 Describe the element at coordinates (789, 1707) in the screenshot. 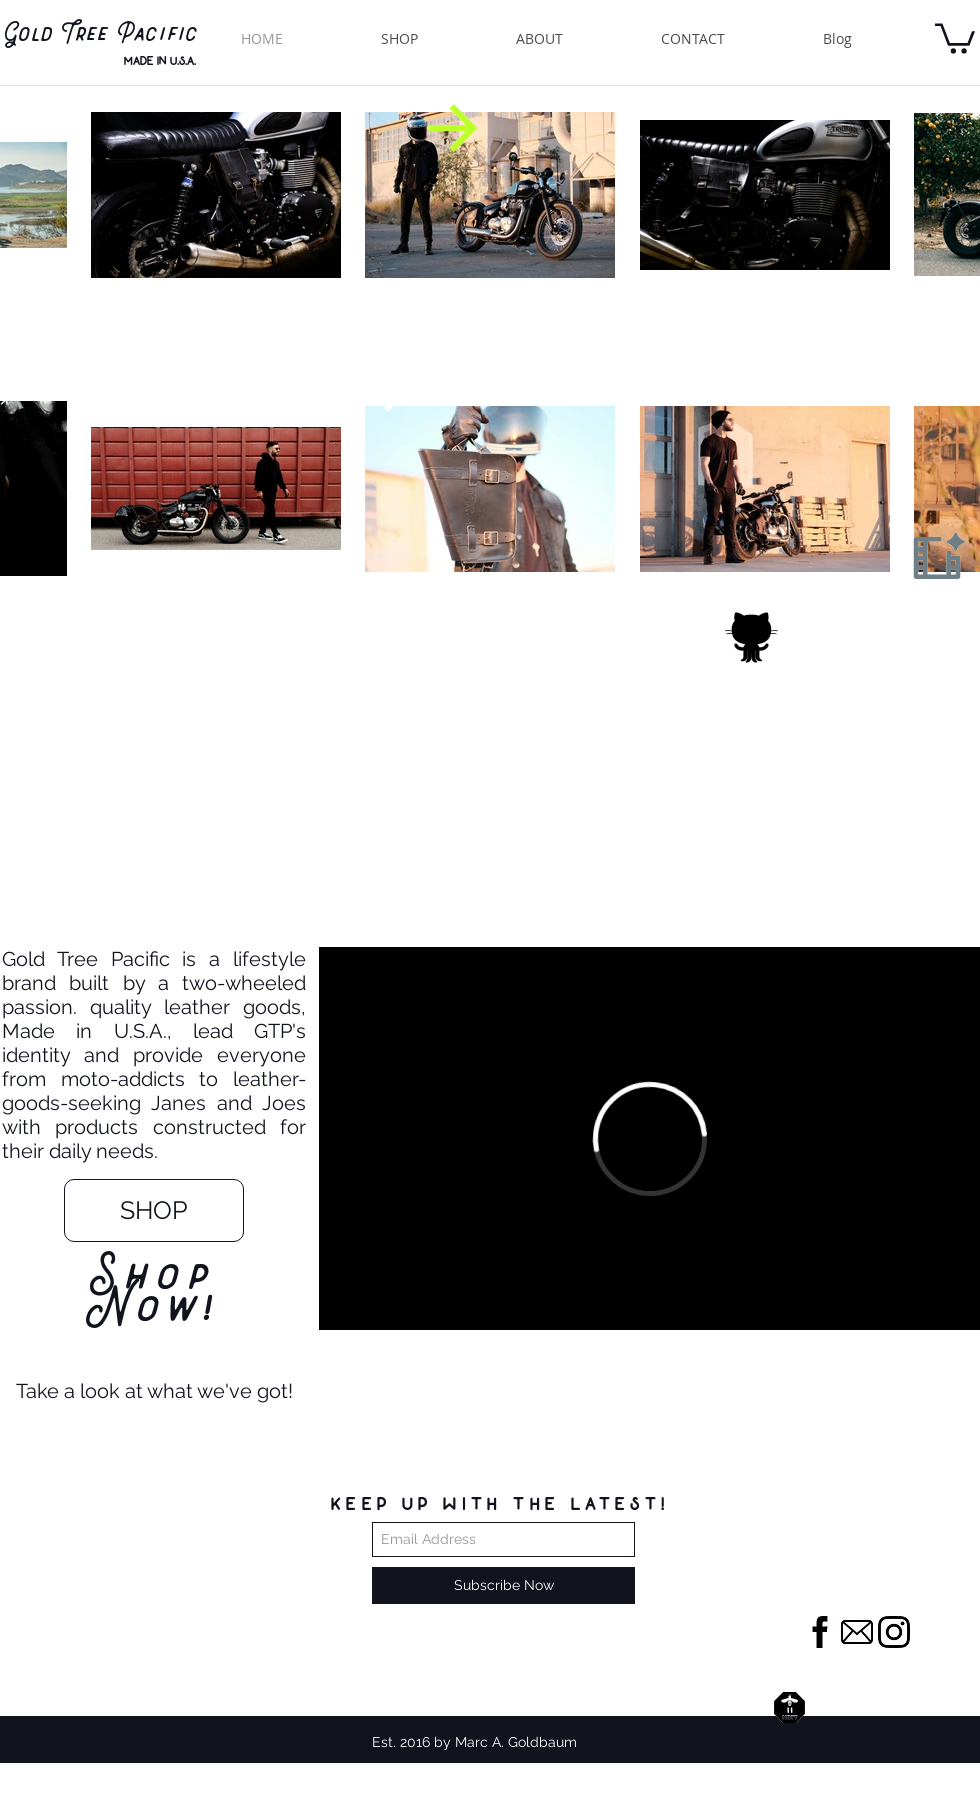

I see `open zigbee2mqtt smart home integration settings` at that location.